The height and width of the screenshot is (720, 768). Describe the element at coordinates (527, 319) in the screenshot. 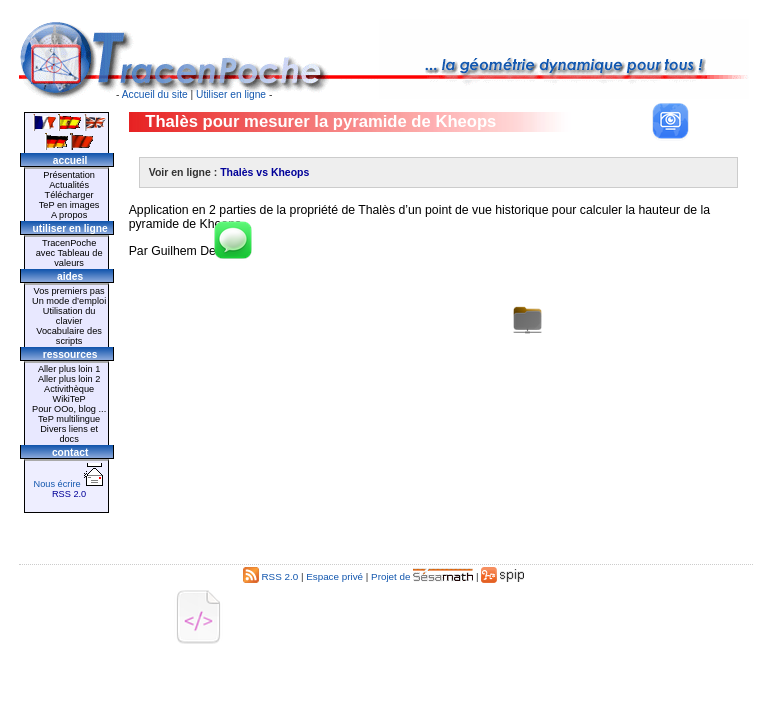

I see `access files stored on a remote server` at that location.